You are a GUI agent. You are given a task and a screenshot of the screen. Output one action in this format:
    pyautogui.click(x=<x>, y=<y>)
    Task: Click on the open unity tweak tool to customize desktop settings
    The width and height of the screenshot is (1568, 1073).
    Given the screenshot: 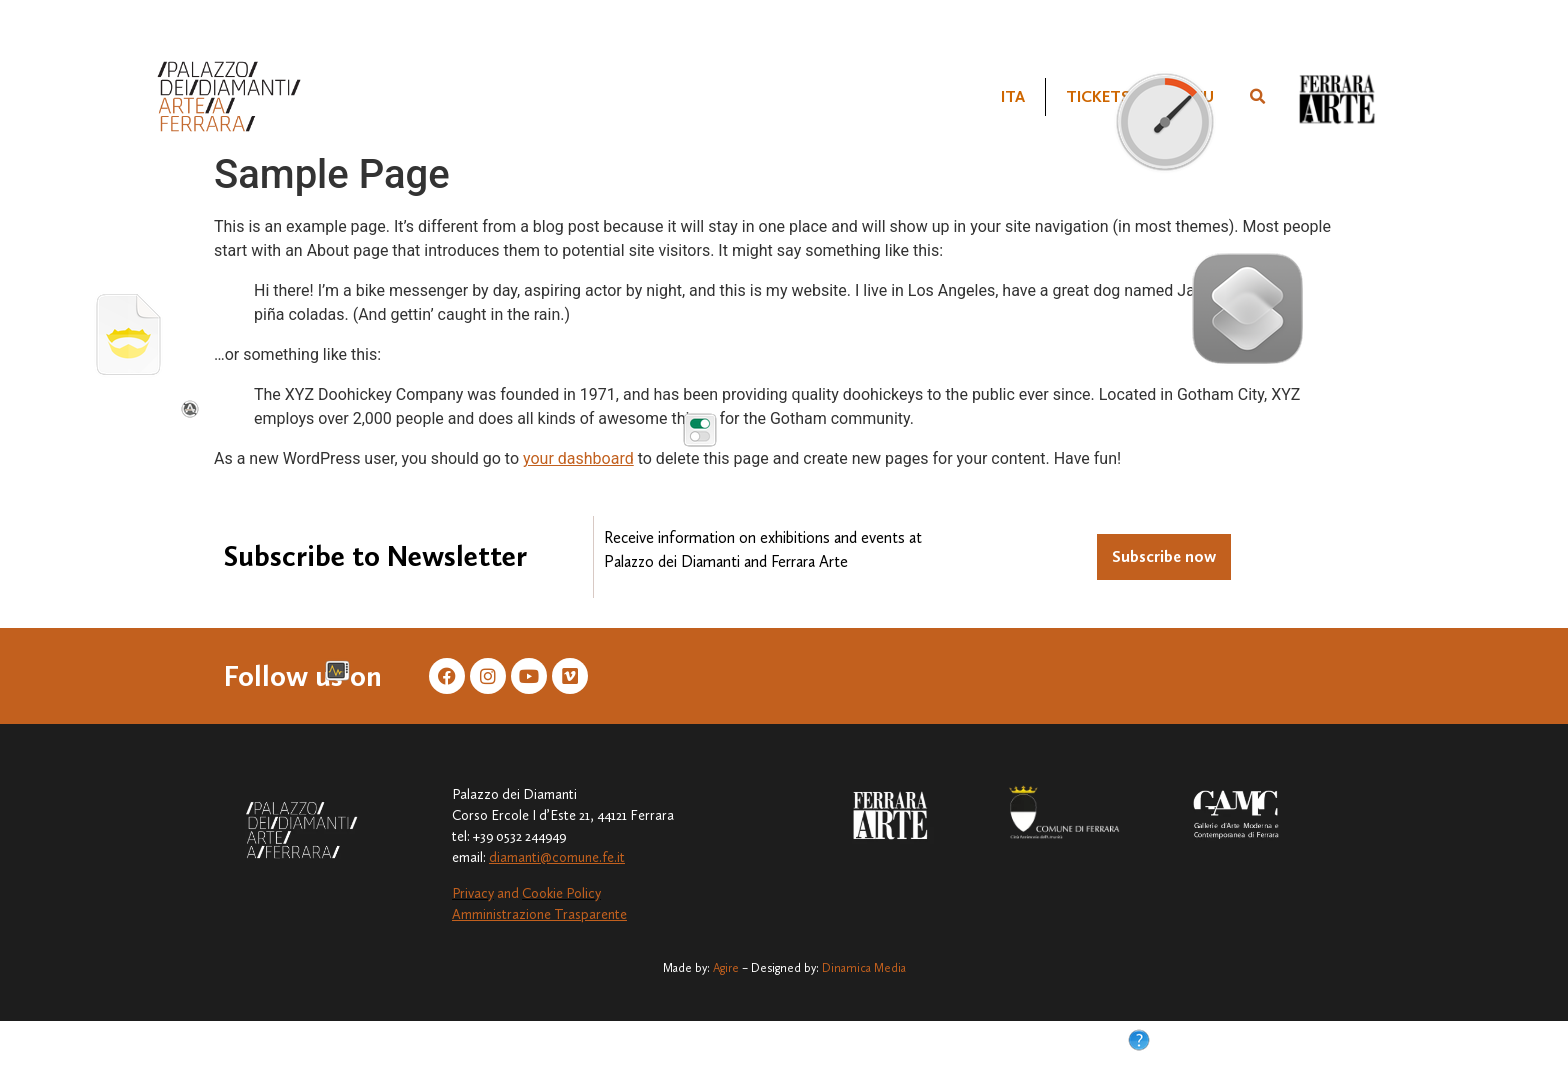 What is the action you would take?
    pyautogui.click(x=700, y=430)
    